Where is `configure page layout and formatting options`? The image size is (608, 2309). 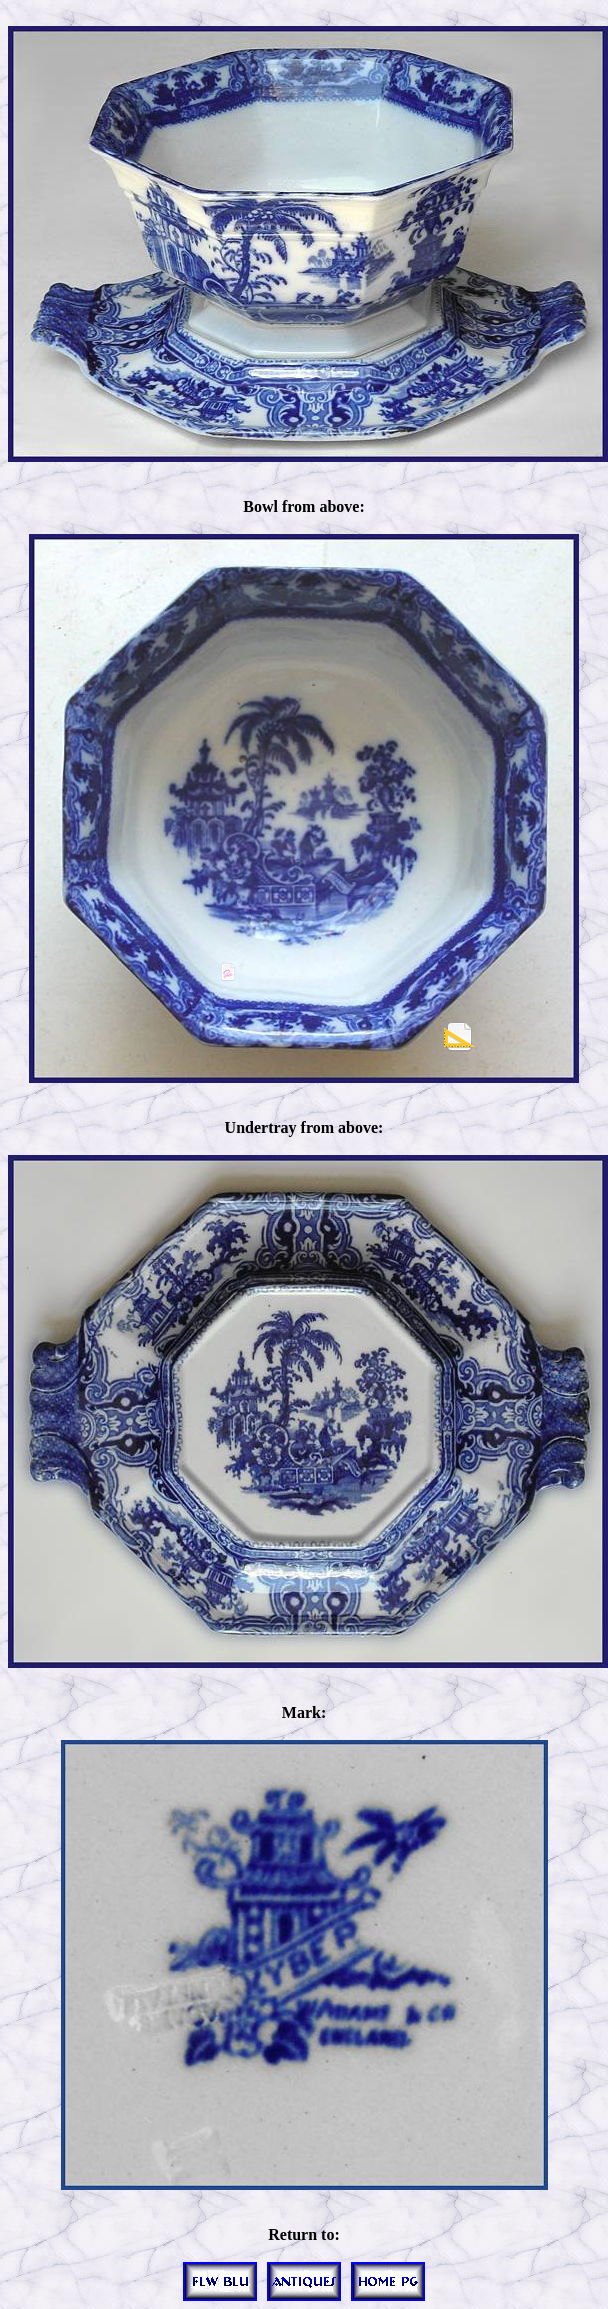 configure page layout and formatting options is located at coordinates (459, 1036).